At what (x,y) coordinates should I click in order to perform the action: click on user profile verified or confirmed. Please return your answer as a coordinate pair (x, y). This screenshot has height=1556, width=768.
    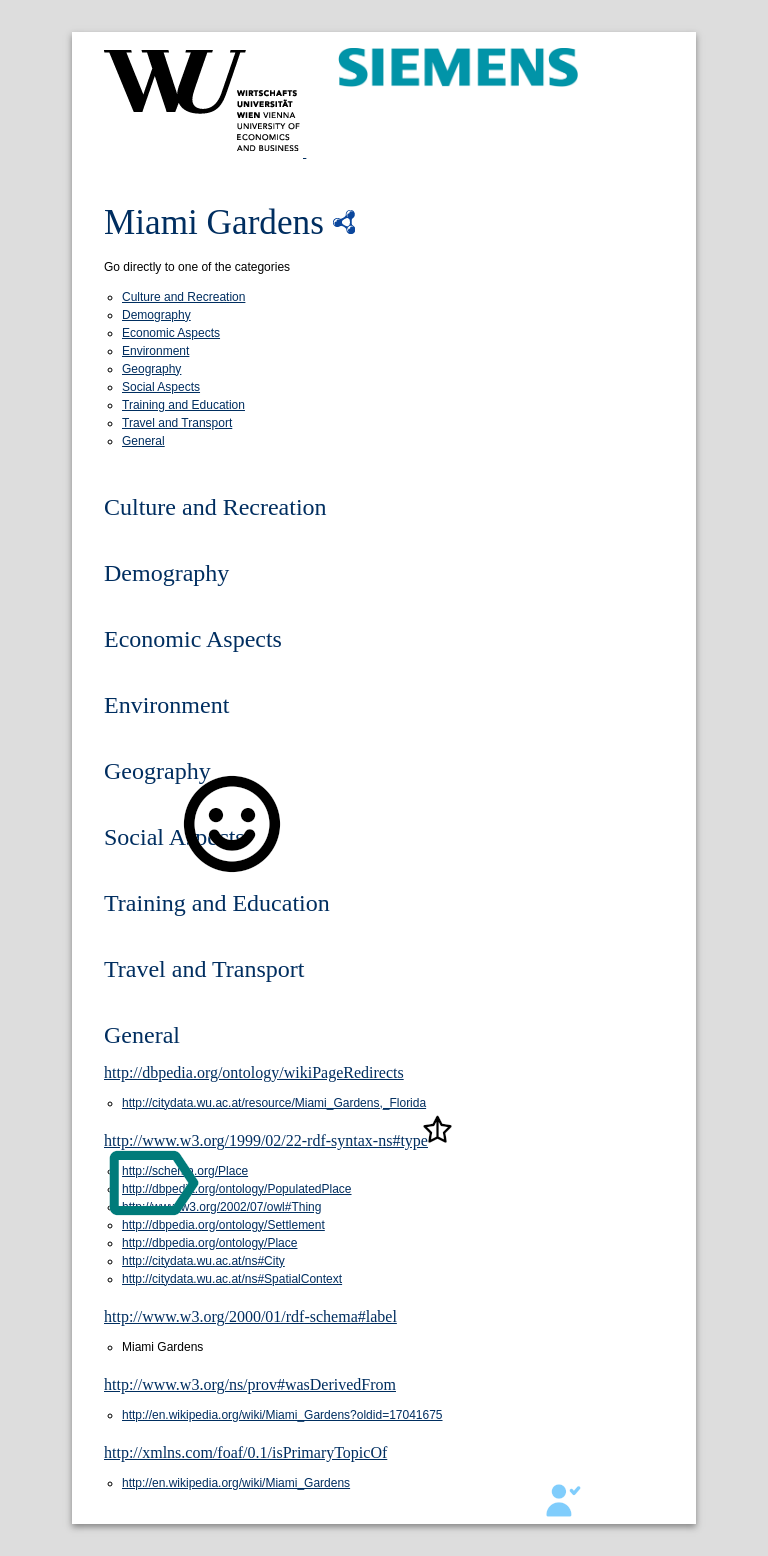
    Looking at the image, I should click on (562, 1500).